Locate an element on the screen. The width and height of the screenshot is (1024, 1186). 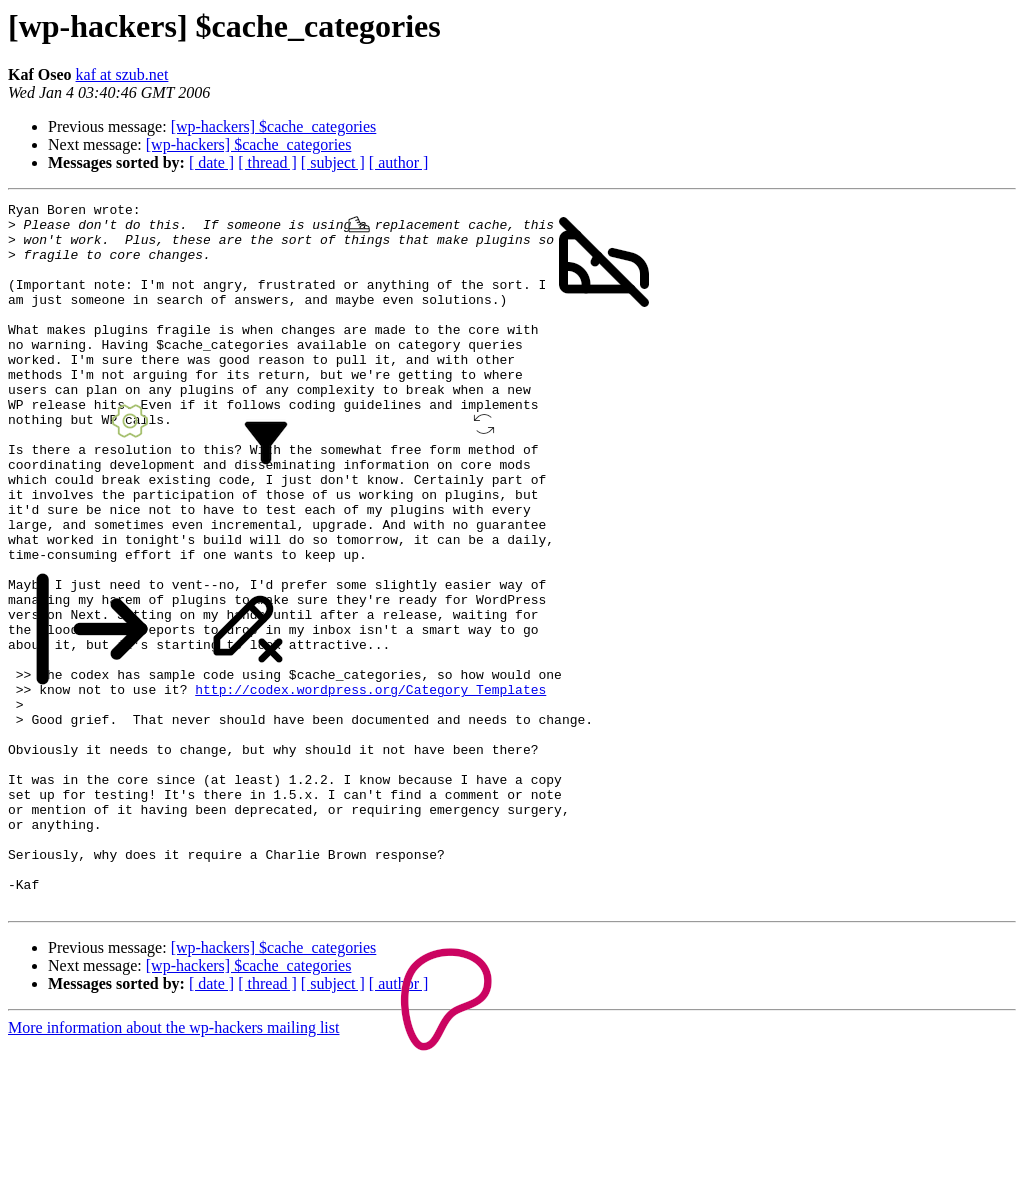
access settings or preferences is located at coordinates (130, 421).